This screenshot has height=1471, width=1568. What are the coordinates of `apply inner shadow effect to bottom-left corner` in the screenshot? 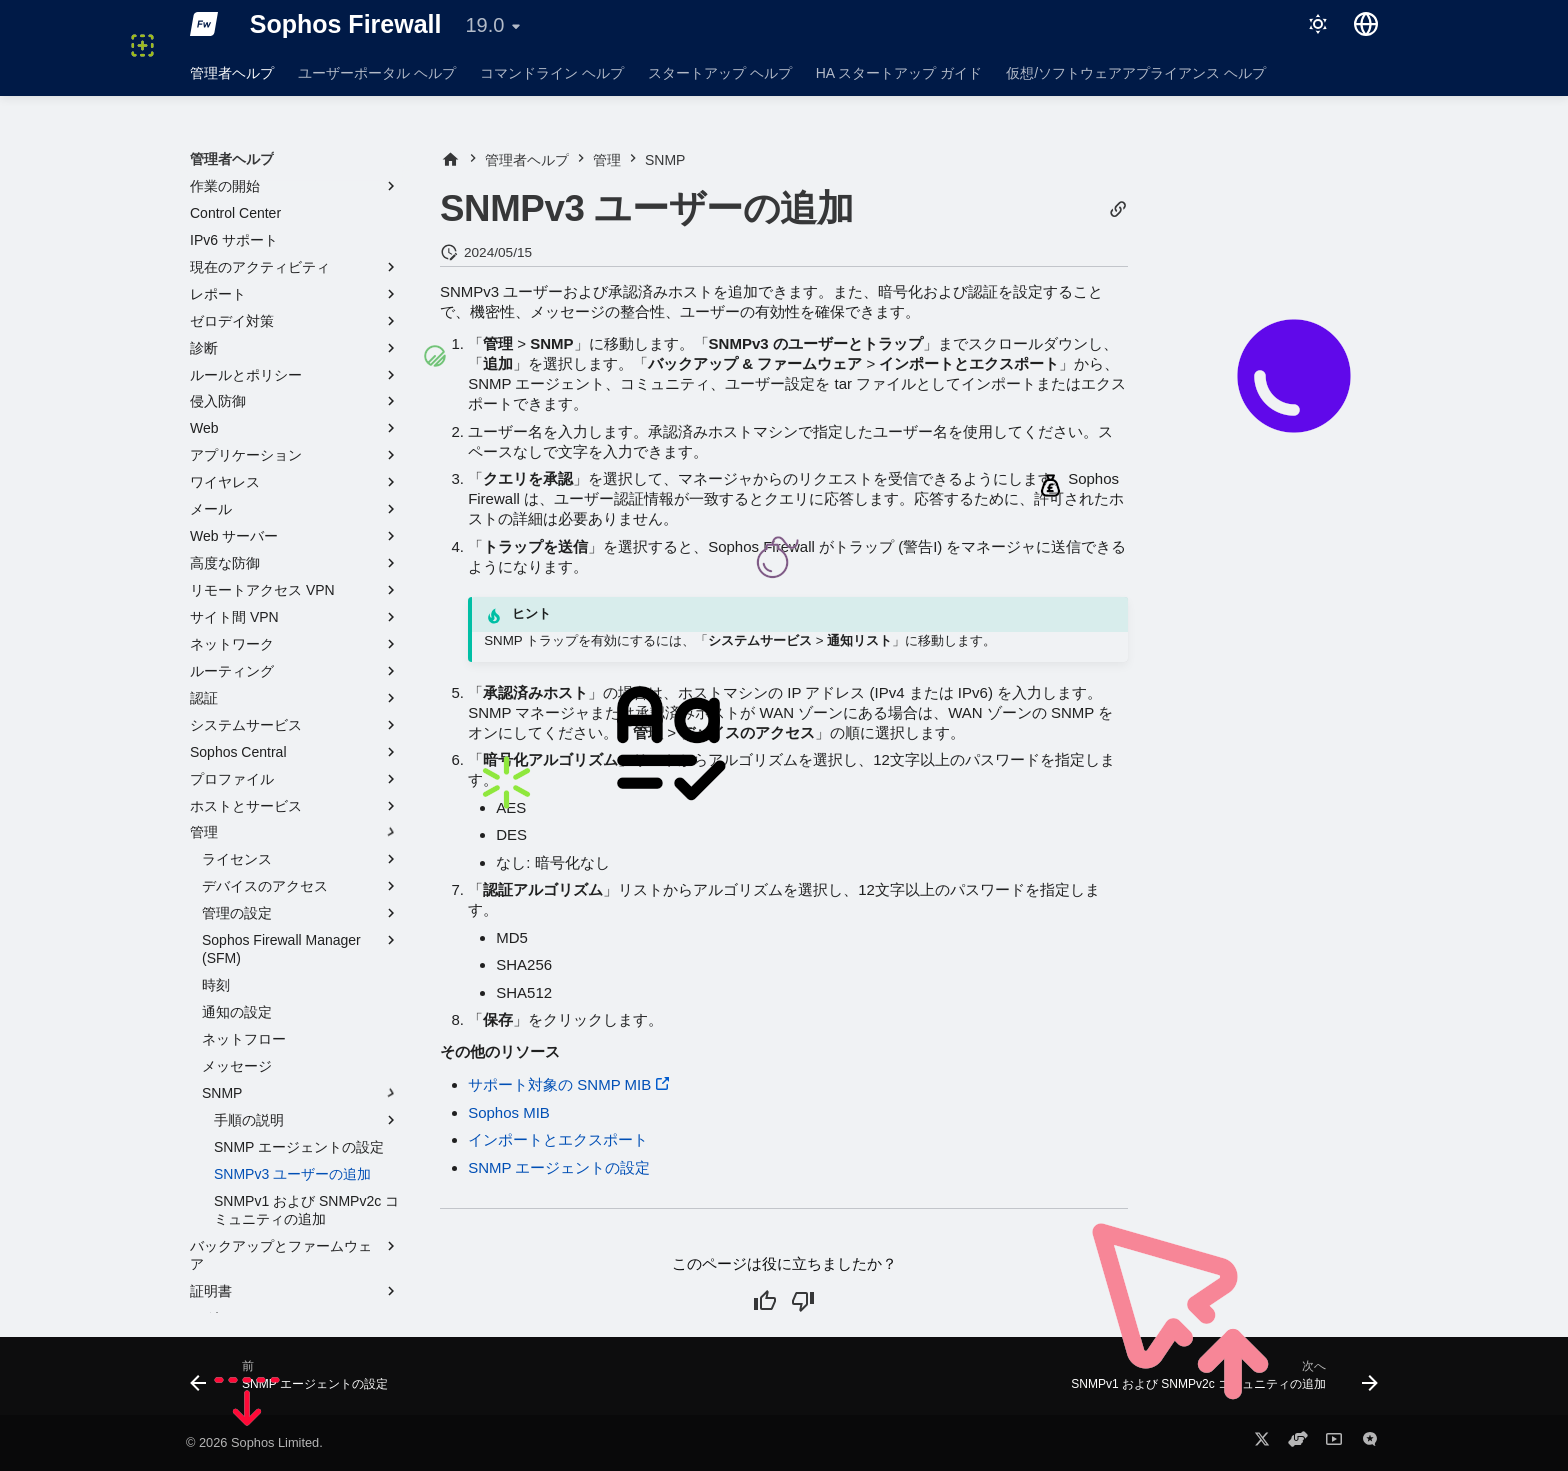 It's located at (1294, 376).